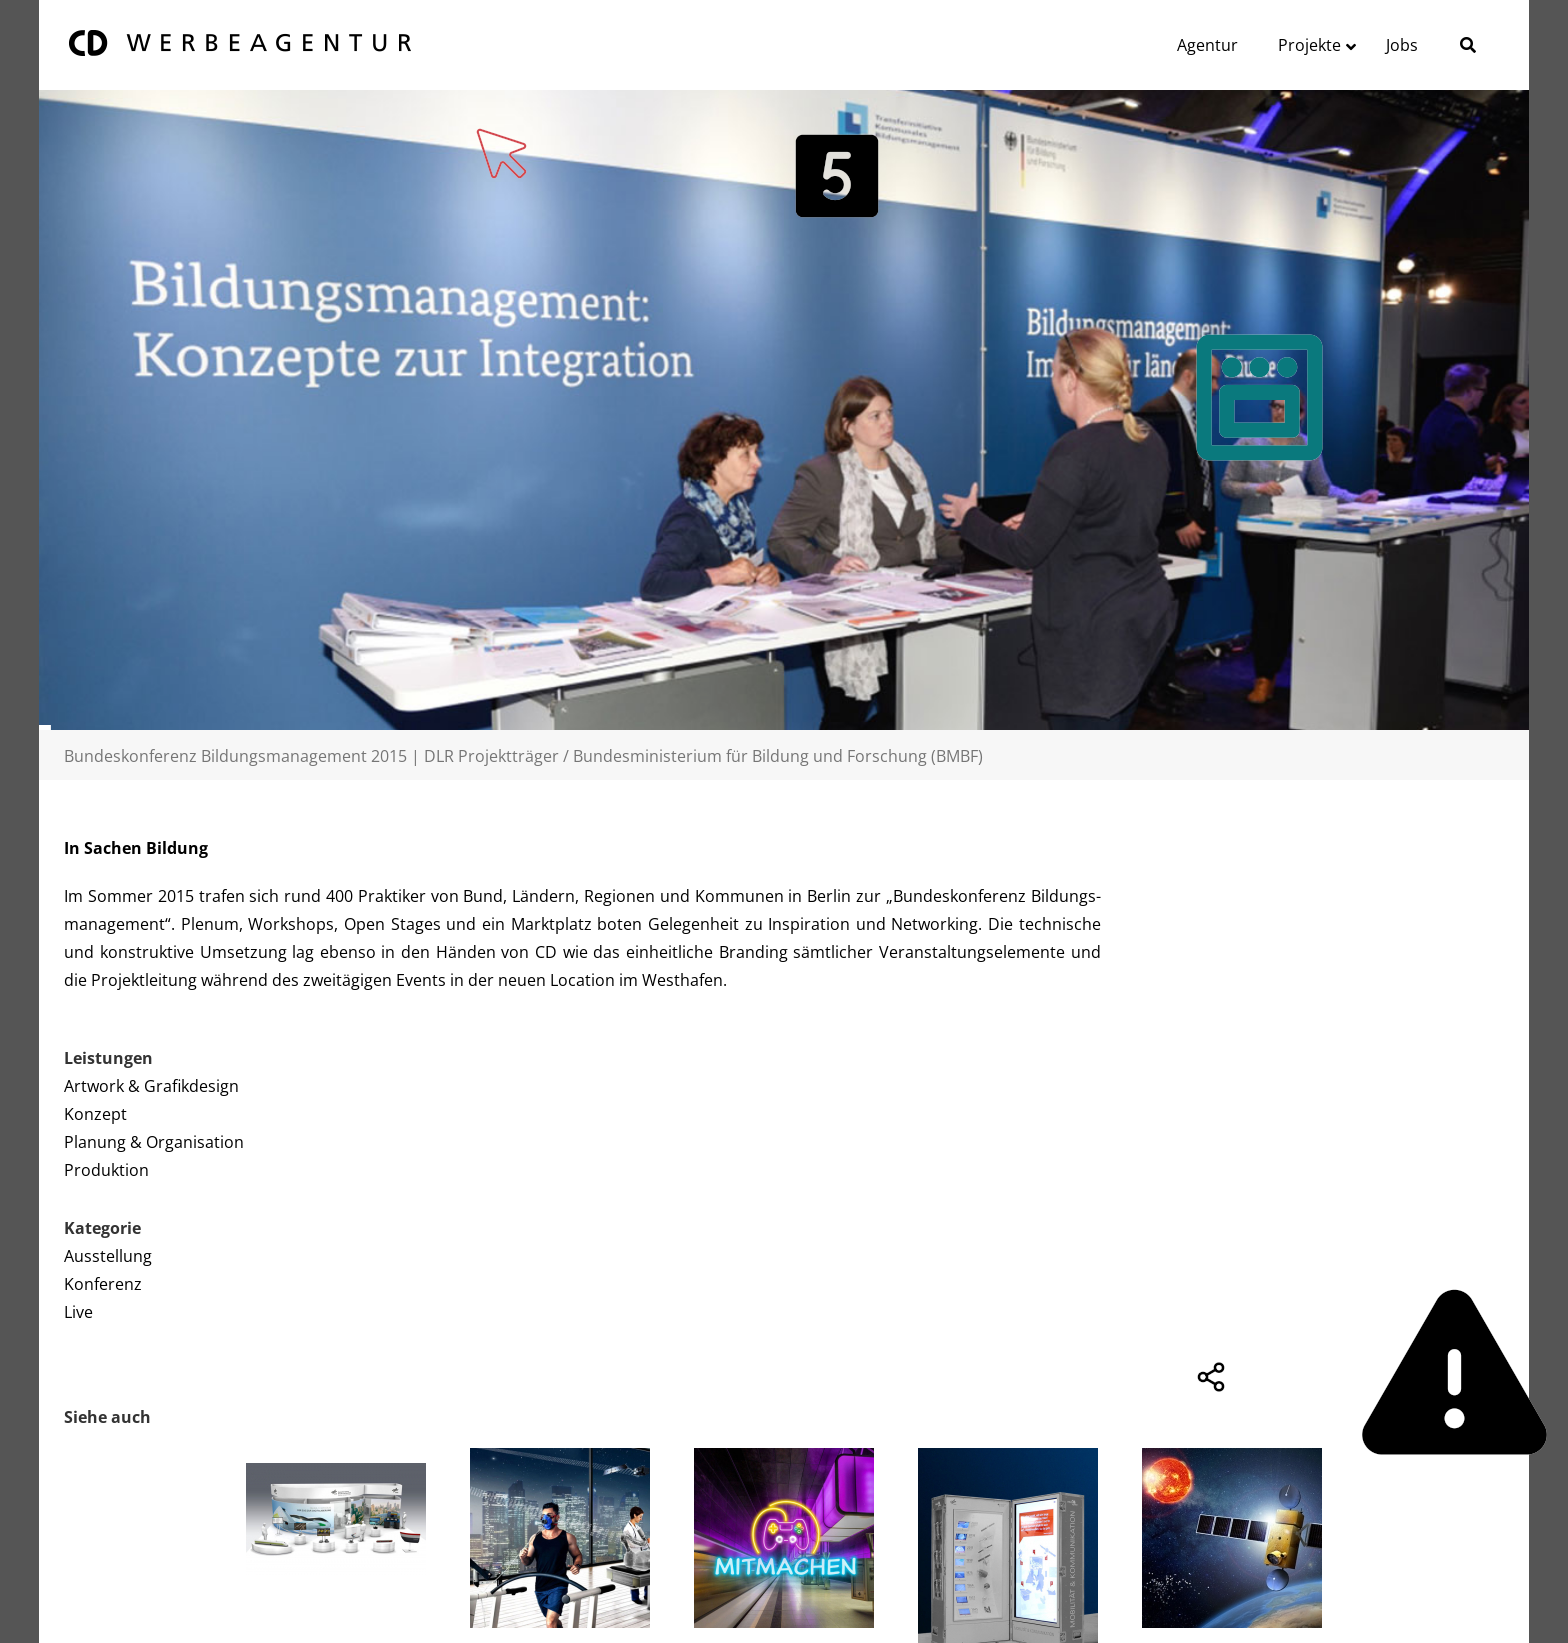 The width and height of the screenshot is (1568, 1643). Describe the element at coordinates (501, 153) in the screenshot. I see `mouse cursor indicator` at that location.